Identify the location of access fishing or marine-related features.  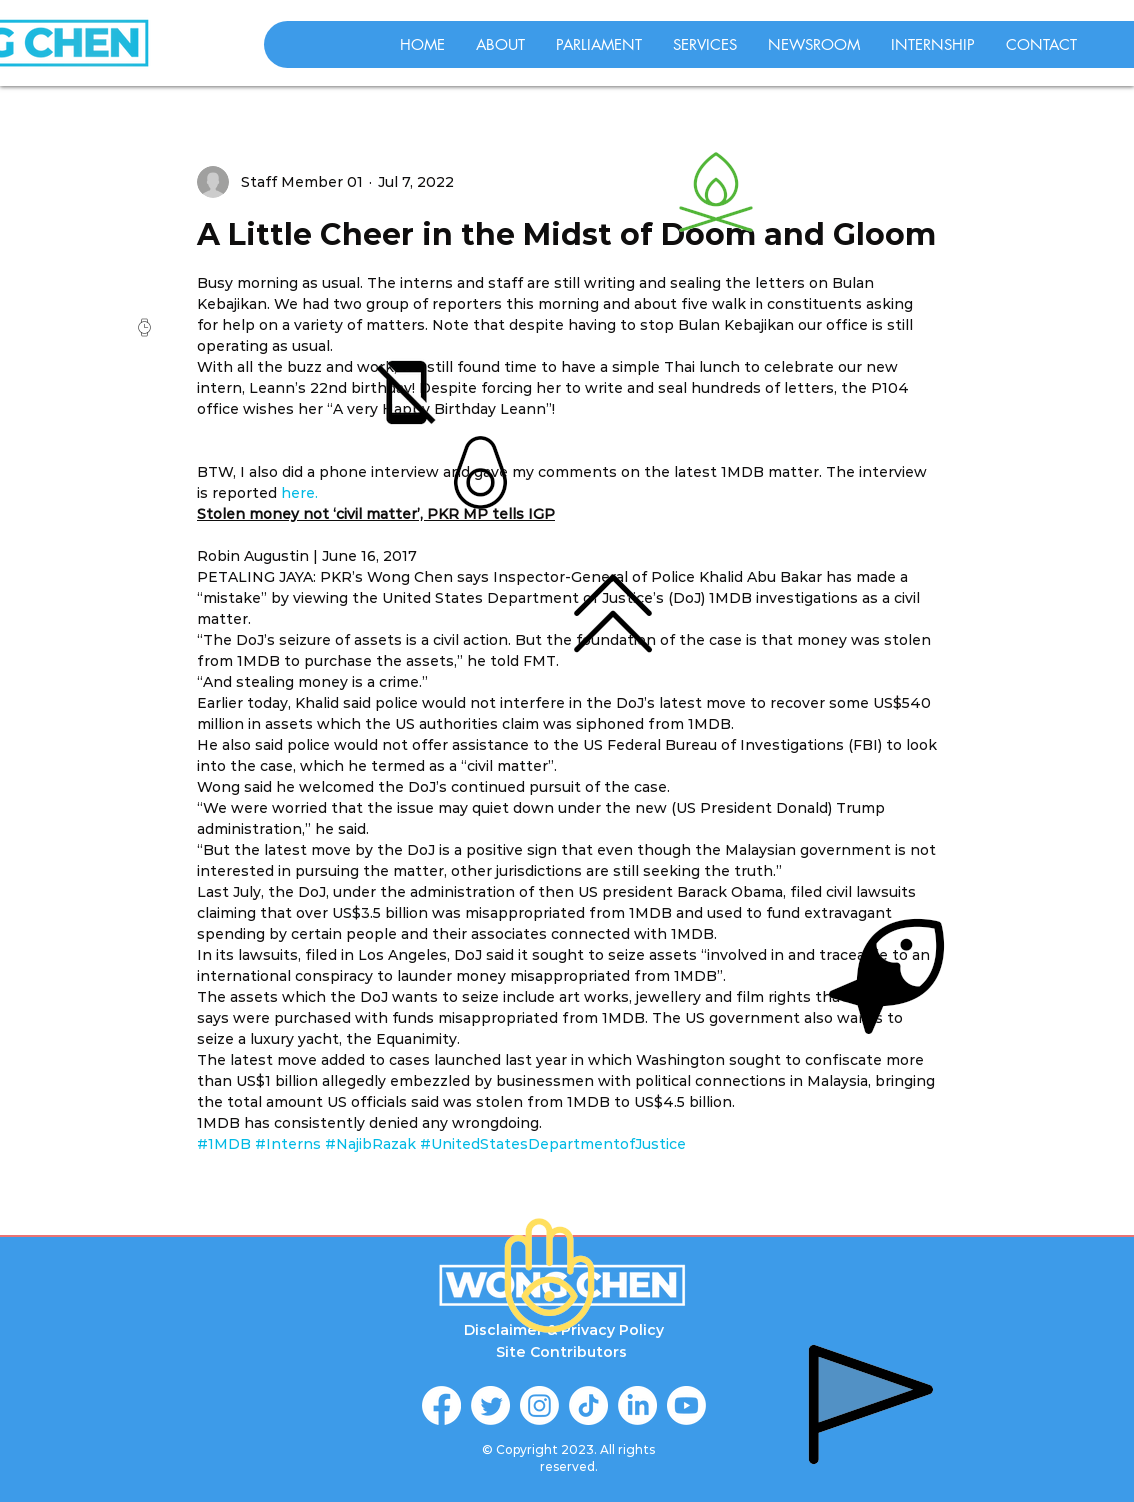
(892, 970).